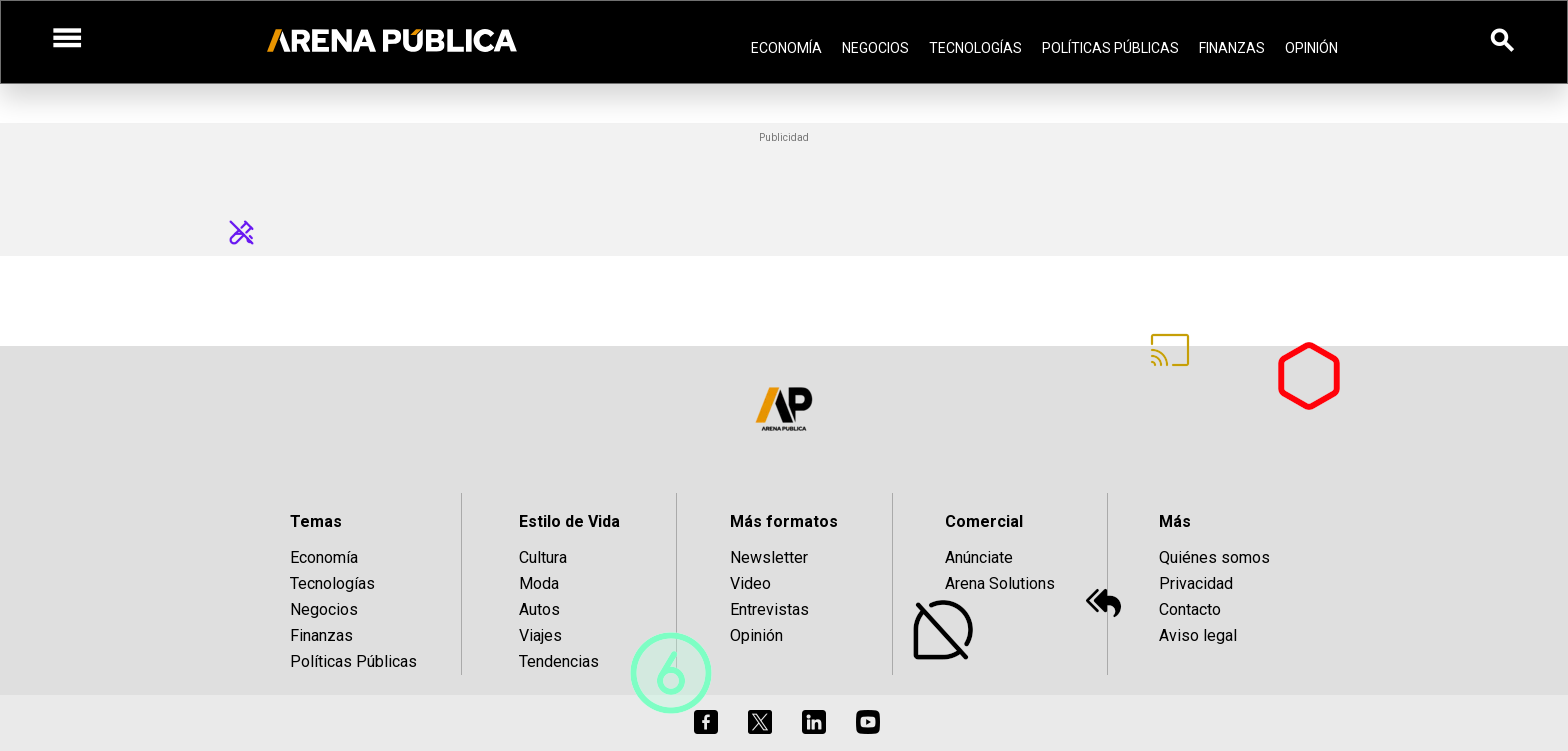  I want to click on mute or disable chat notifications, so click(942, 631).